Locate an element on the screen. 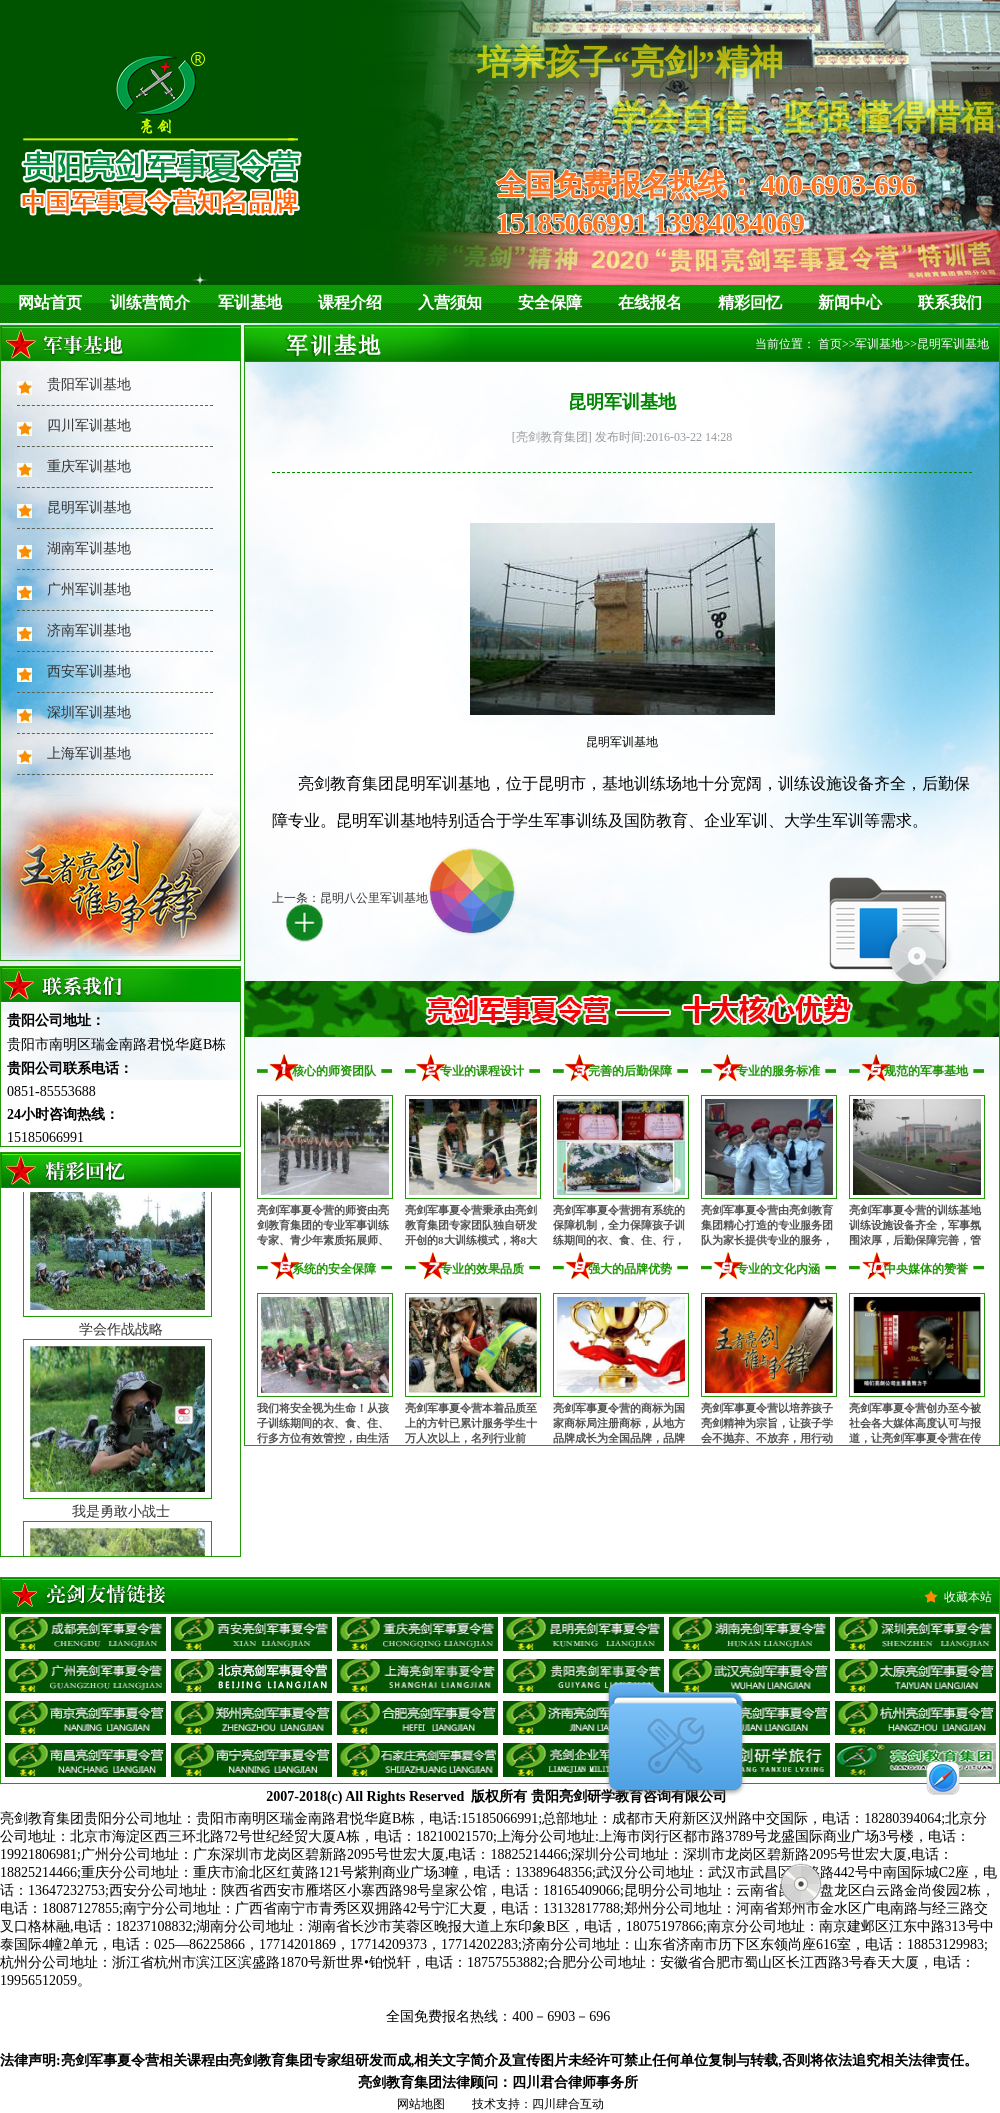 Image resolution: width=1000 pixels, height=2113 pixels. access CD/DVD drive contents is located at coordinates (801, 1884).